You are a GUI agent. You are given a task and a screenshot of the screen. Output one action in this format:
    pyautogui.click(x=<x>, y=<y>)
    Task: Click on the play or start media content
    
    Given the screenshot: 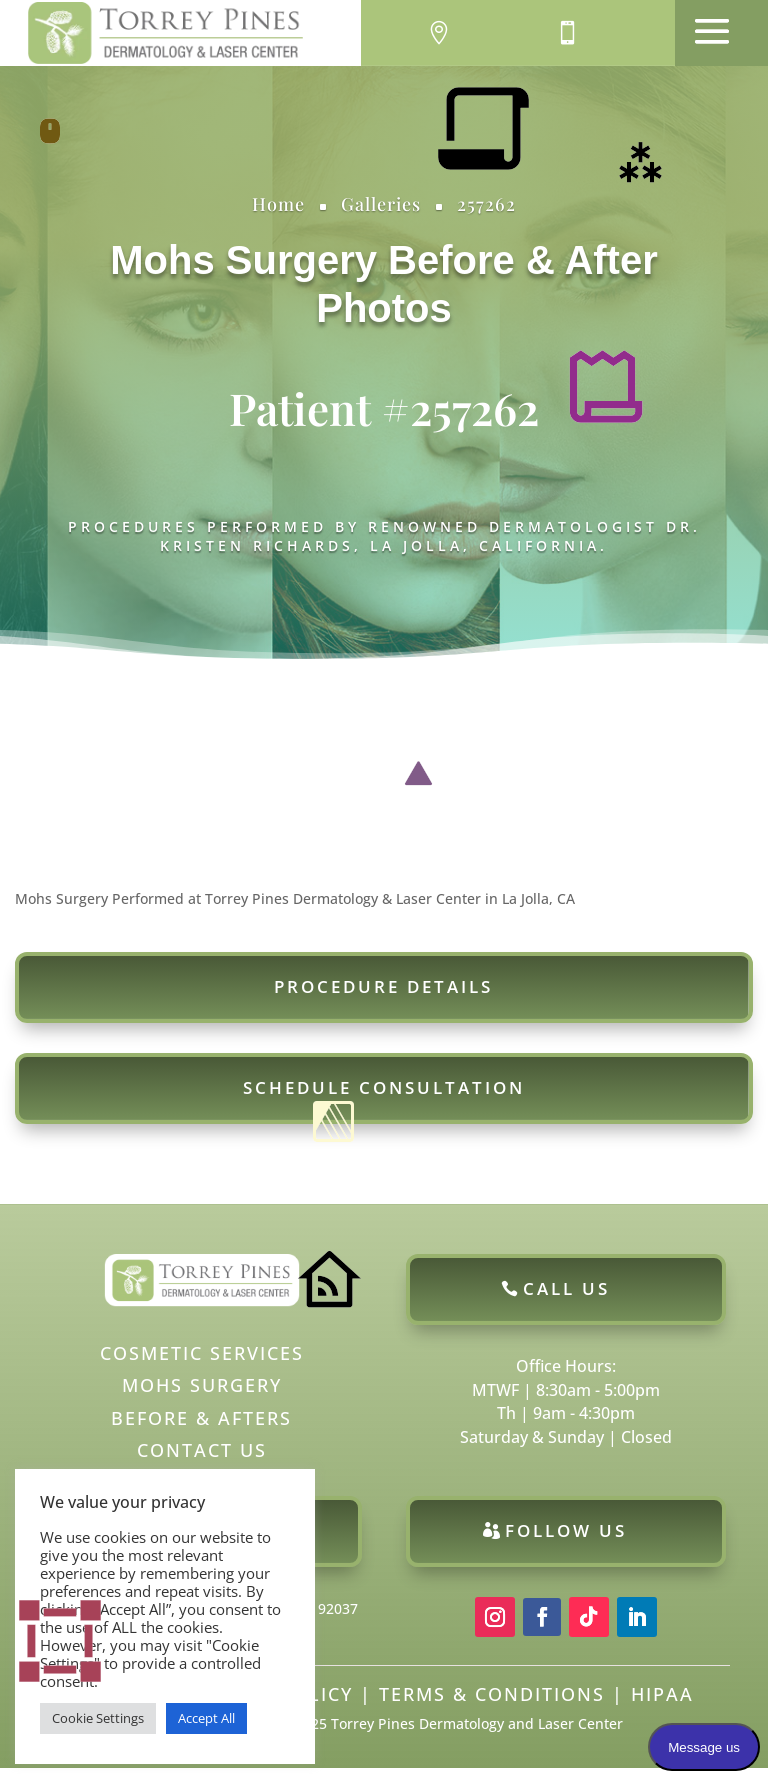 What is the action you would take?
    pyautogui.click(x=418, y=773)
    